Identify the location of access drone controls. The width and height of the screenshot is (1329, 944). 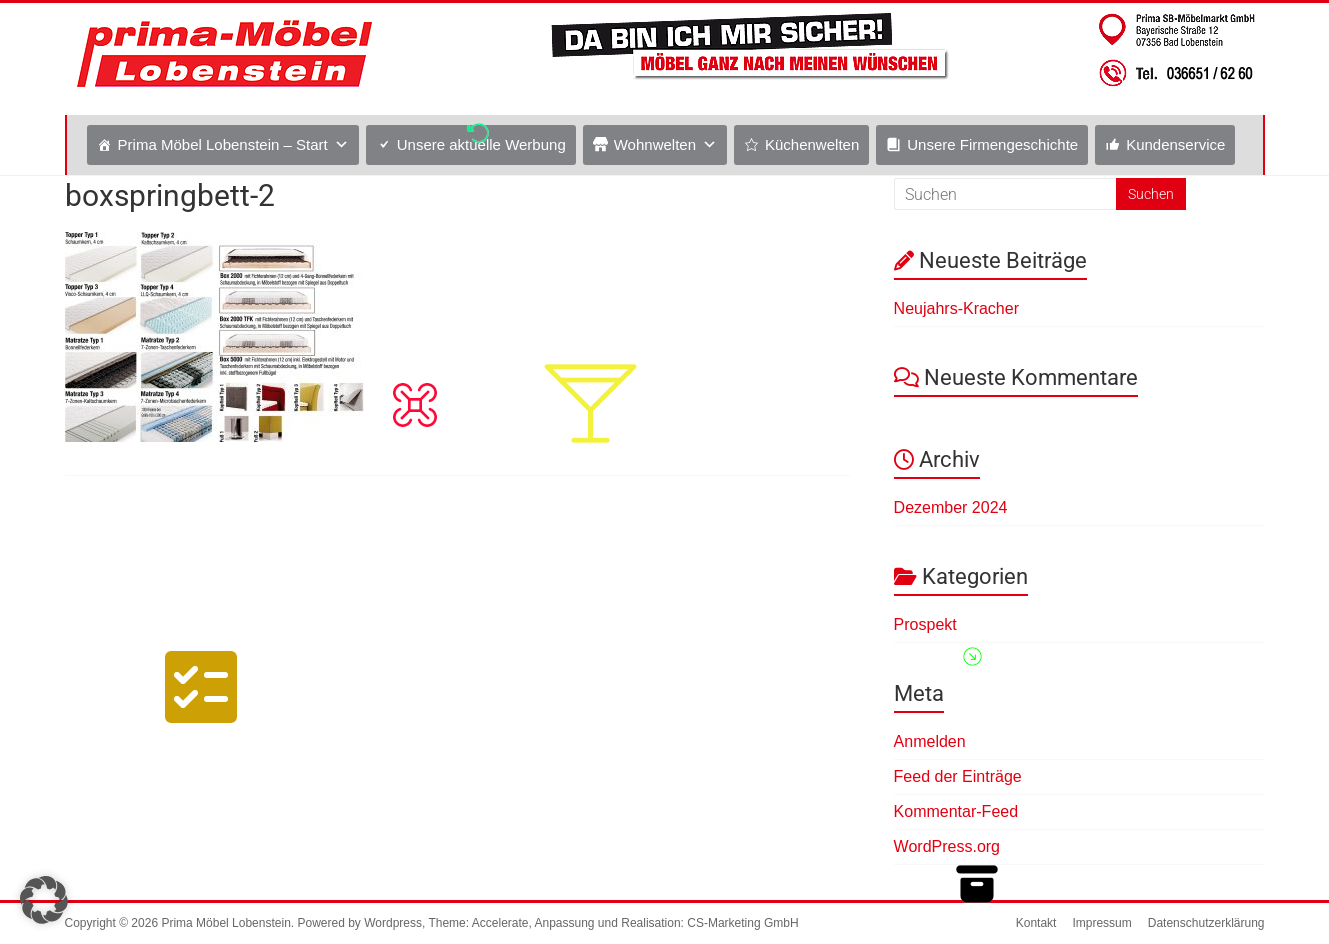
(415, 405).